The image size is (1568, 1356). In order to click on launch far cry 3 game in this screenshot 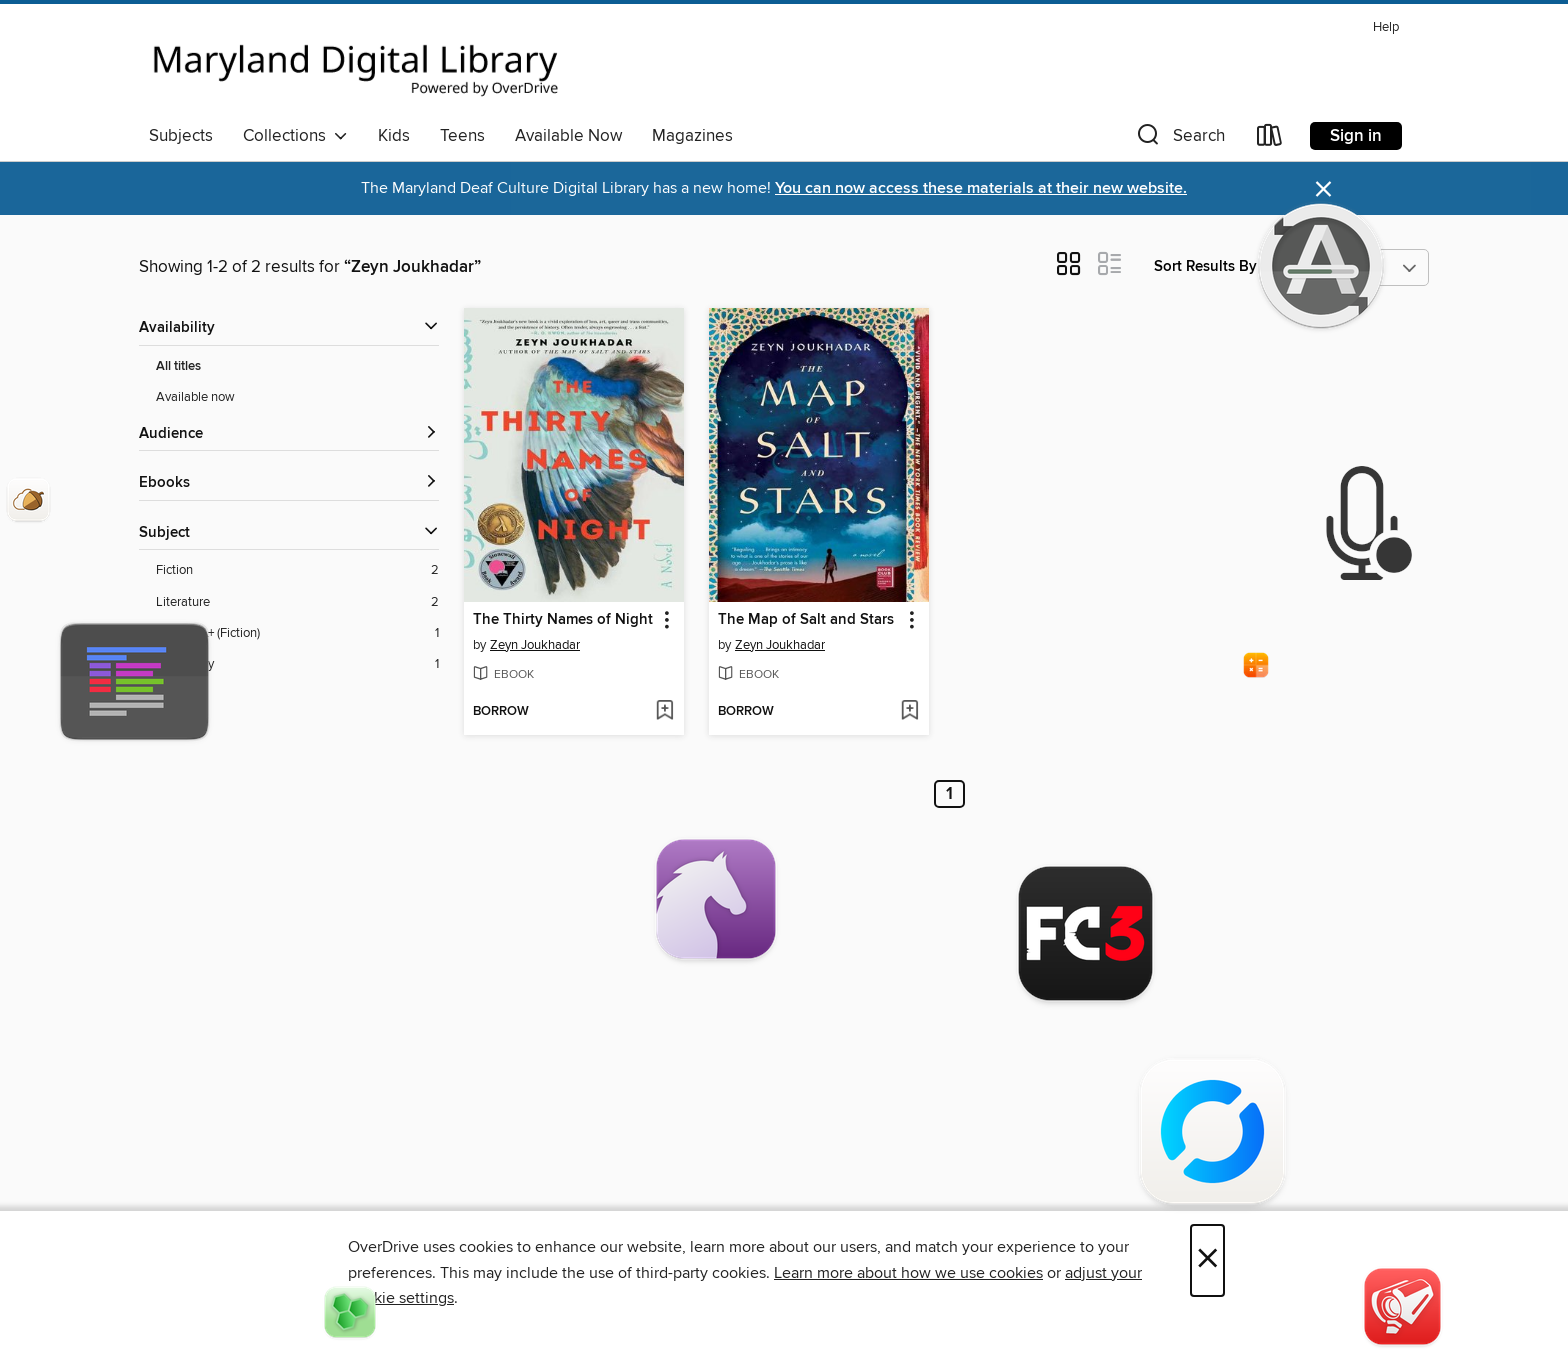, I will do `click(1085, 933)`.